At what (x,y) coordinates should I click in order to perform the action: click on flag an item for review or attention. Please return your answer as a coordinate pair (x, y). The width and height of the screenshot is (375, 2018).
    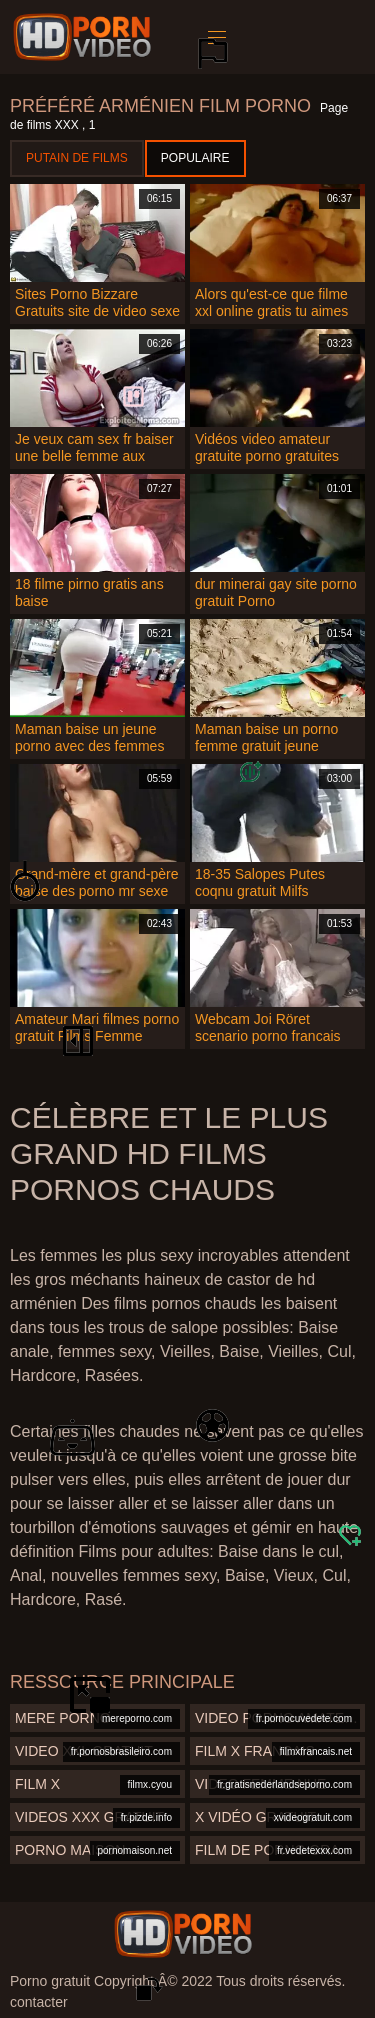
    Looking at the image, I should click on (213, 53).